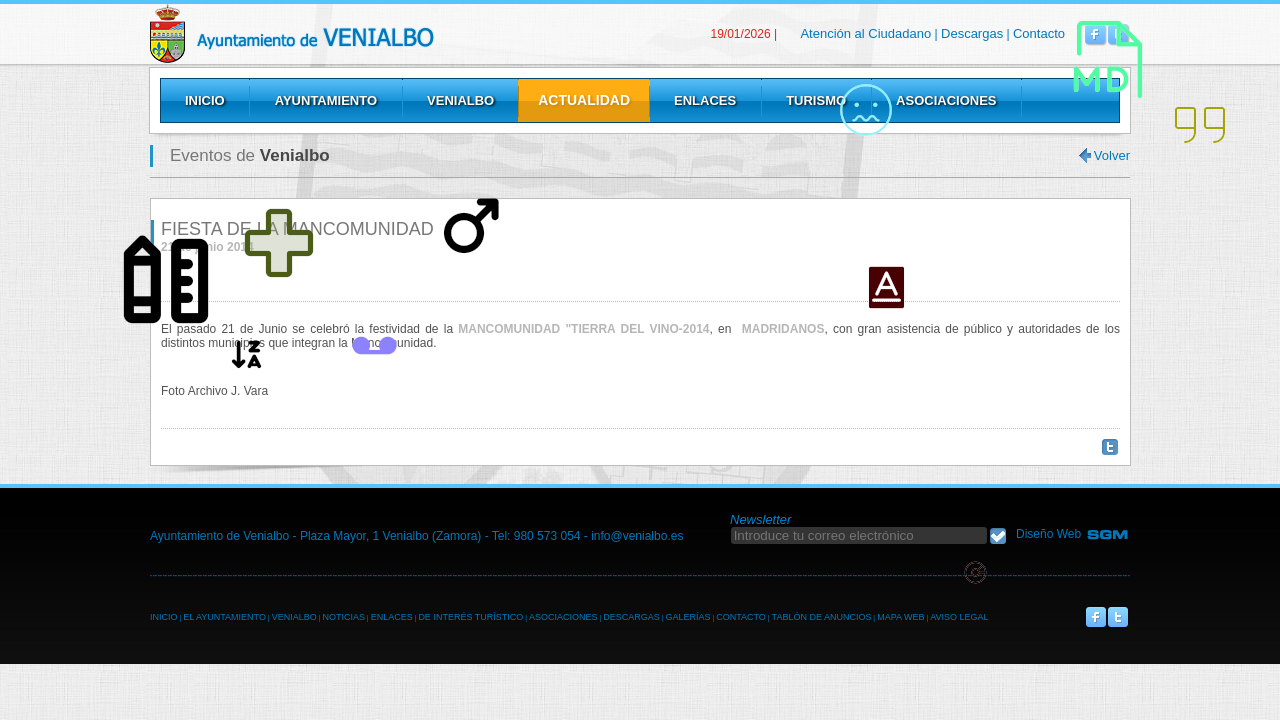 The width and height of the screenshot is (1280, 720). I want to click on play or access audio/music files, so click(975, 572).